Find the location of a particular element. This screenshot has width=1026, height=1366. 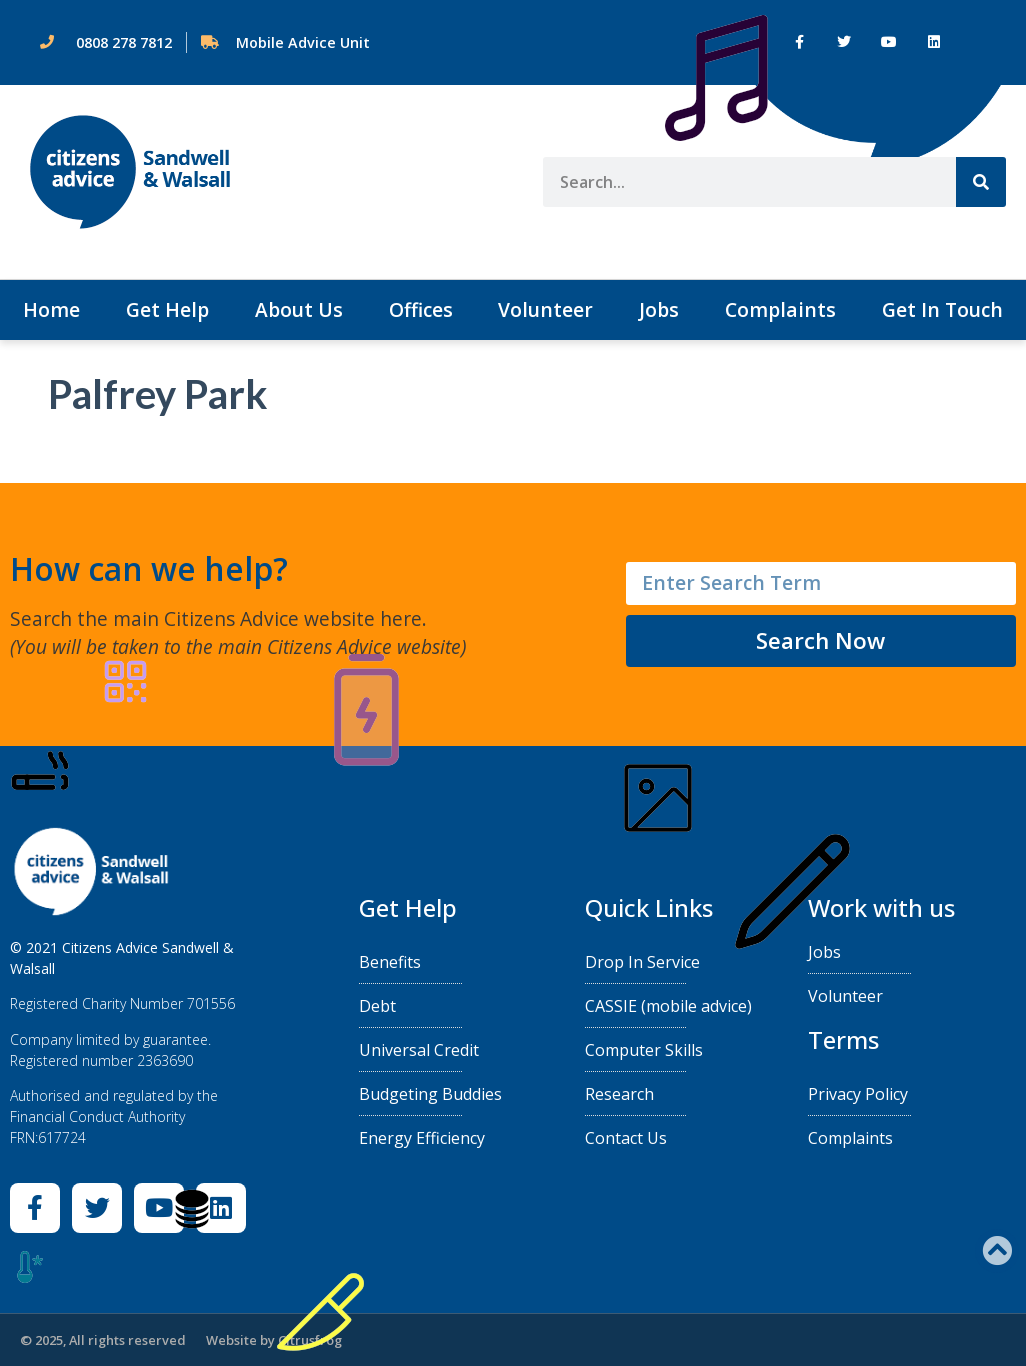

indicates device is currently charging is located at coordinates (366, 711).